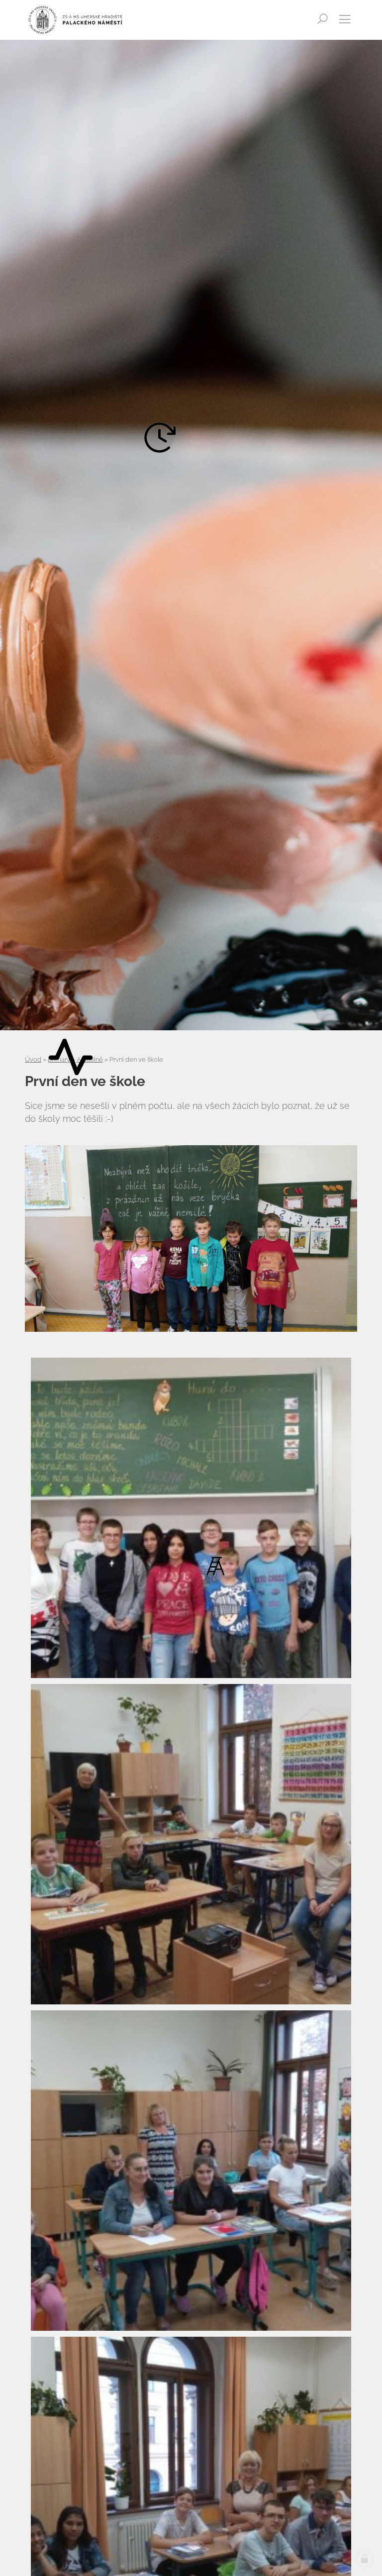 Image resolution: width=382 pixels, height=2576 pixels. I want to click on redo or restore to a previous state, so click(159, 437).